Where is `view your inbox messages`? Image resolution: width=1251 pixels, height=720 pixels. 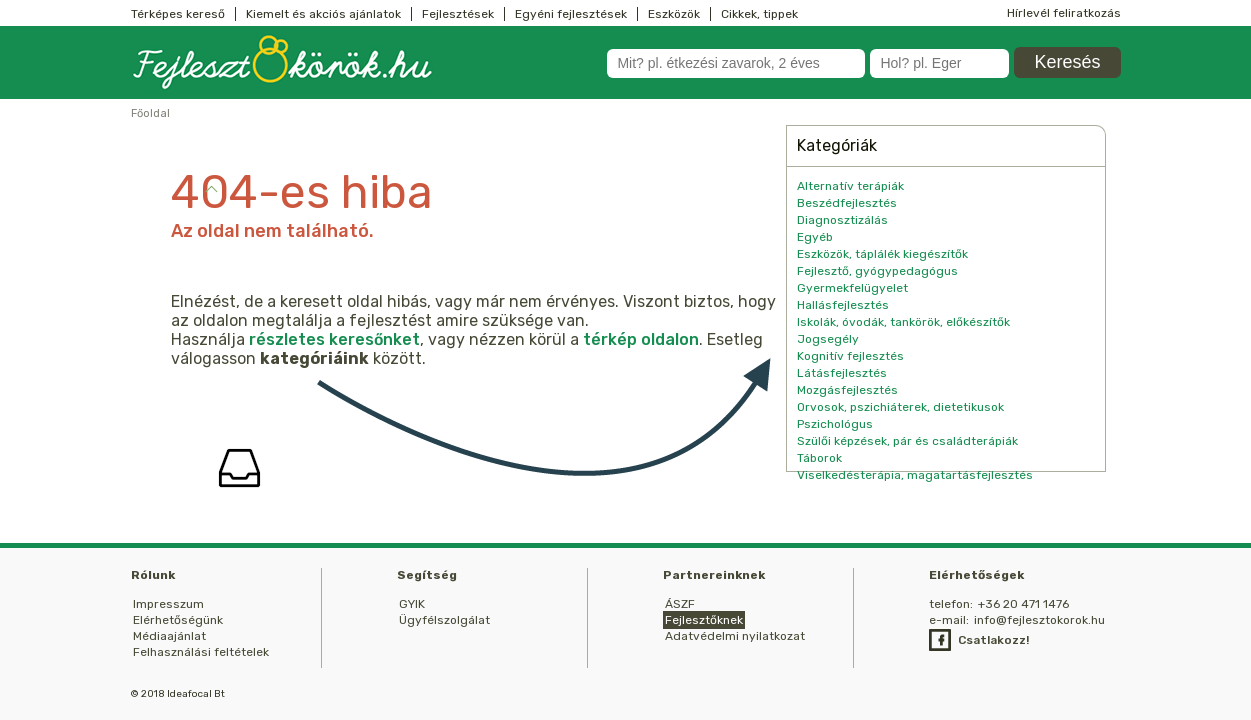 view your inbox messages is located at coordinates (239, 469).